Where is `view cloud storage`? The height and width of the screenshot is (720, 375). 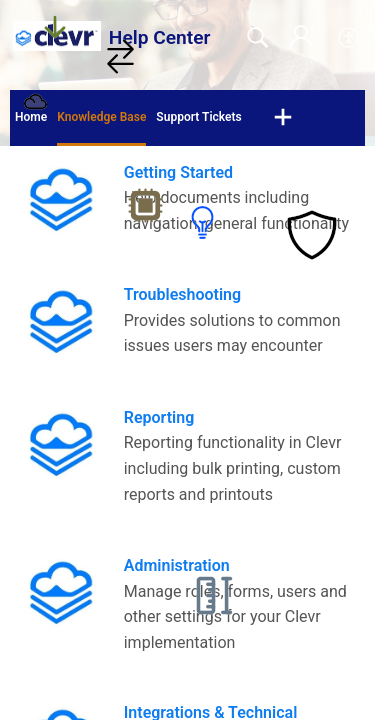 view cloud storage is located at coordinates (35, 101).